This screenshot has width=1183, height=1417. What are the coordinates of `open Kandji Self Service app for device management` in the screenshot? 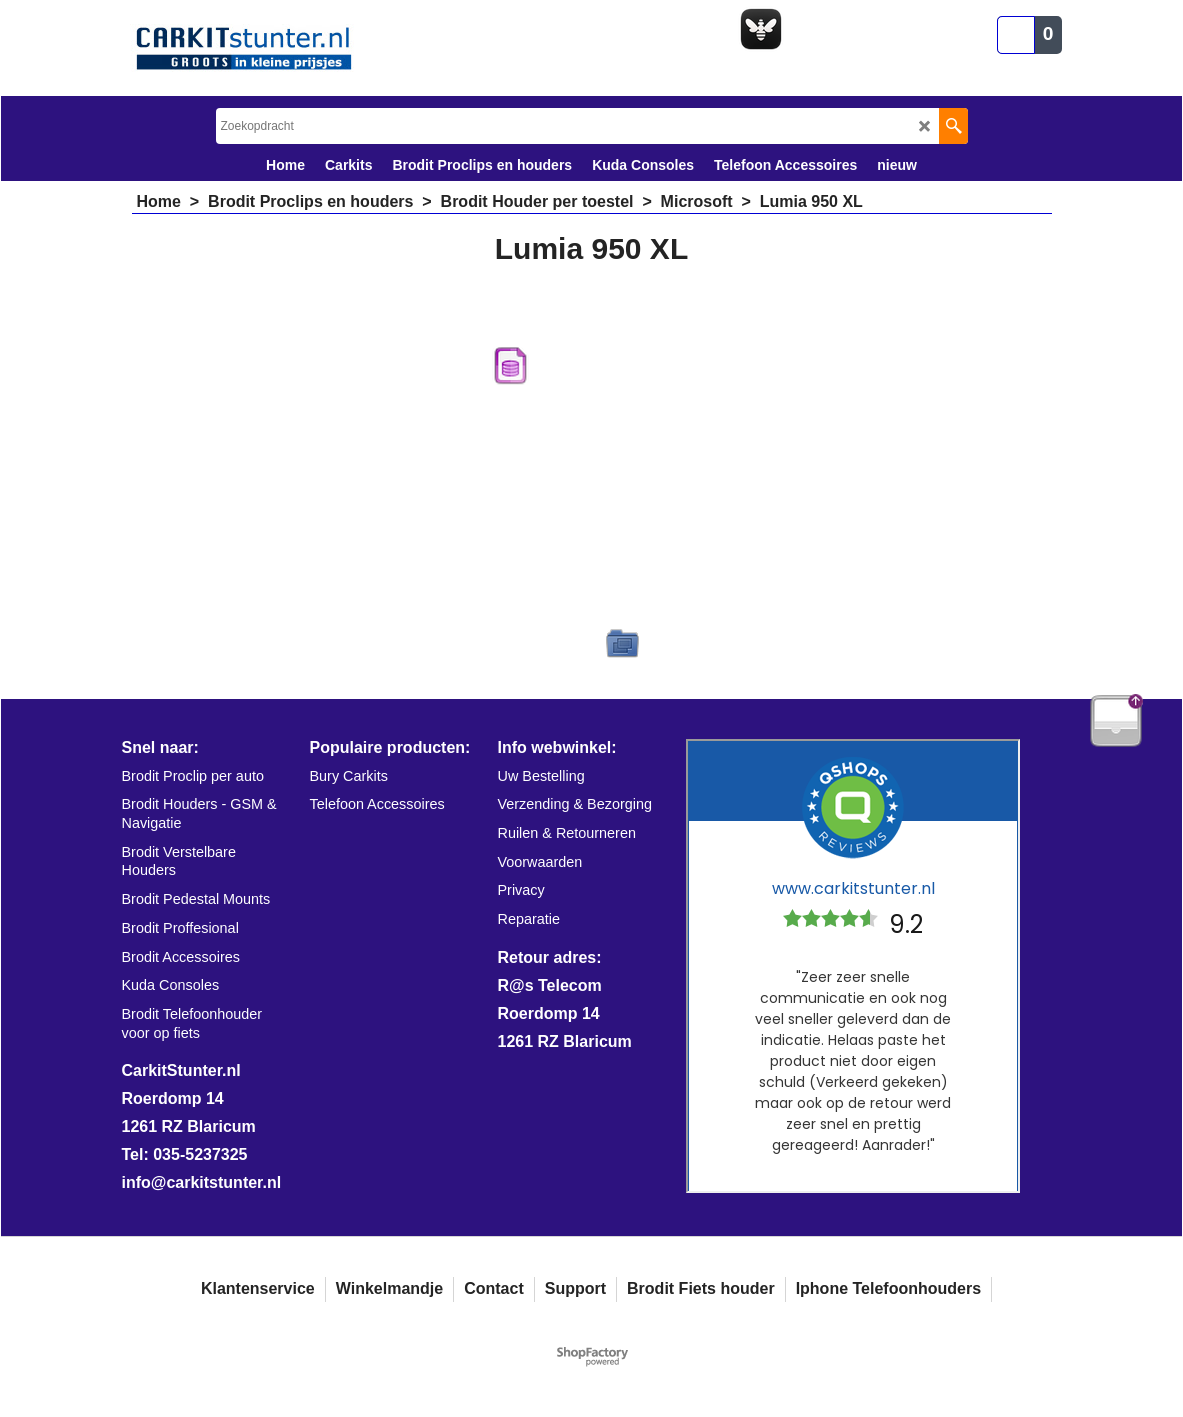 It's located at (761, 29).